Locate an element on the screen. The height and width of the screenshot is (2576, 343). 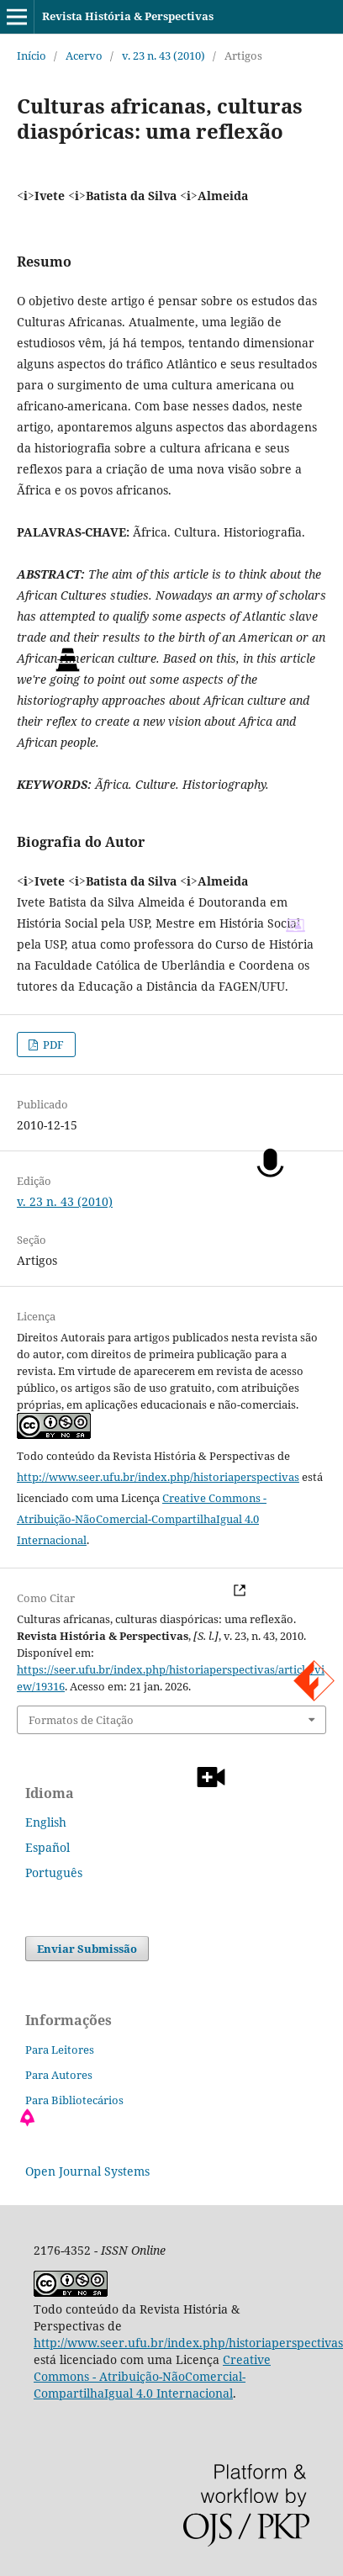
open the Codementor app or website is located at coordinates (295, 925).